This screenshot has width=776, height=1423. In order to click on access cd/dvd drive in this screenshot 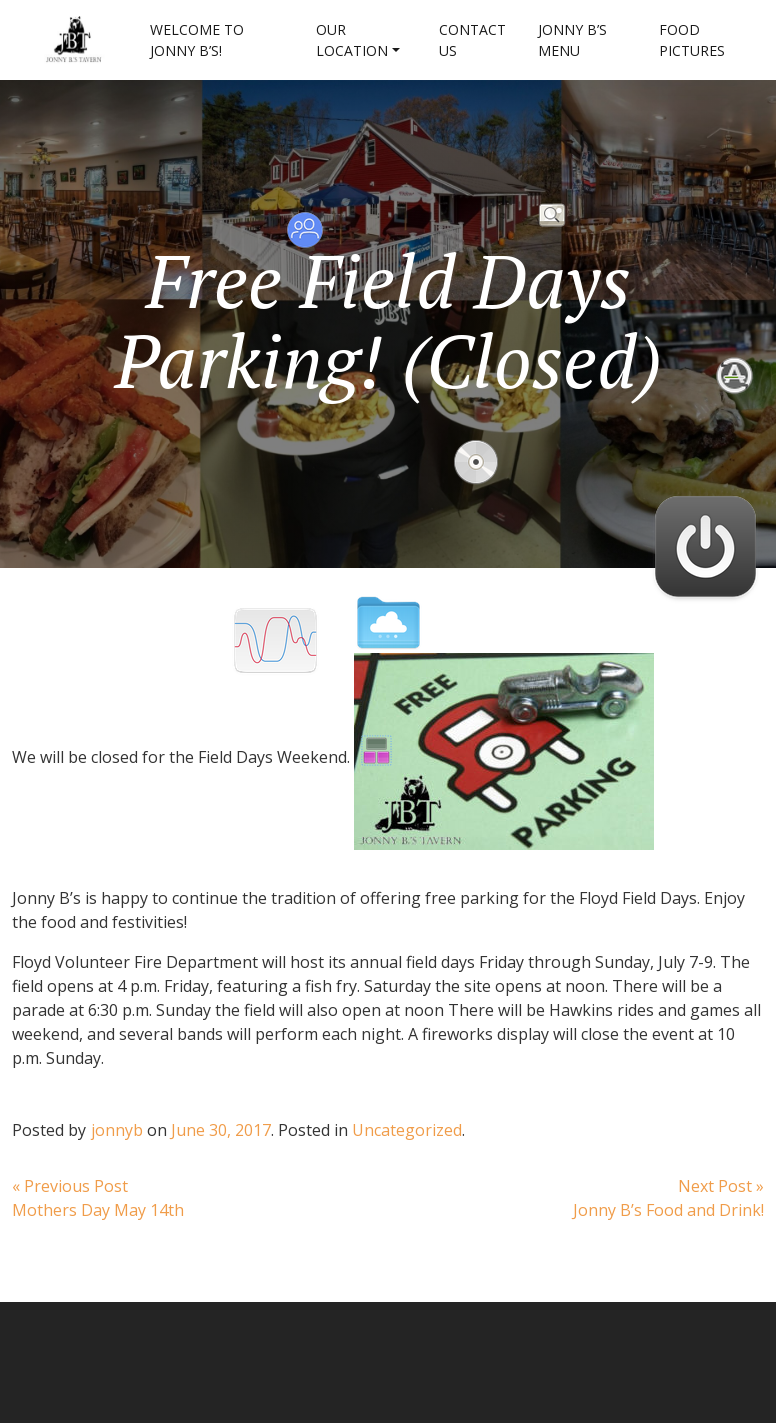, I will do `click(476, 462)`.